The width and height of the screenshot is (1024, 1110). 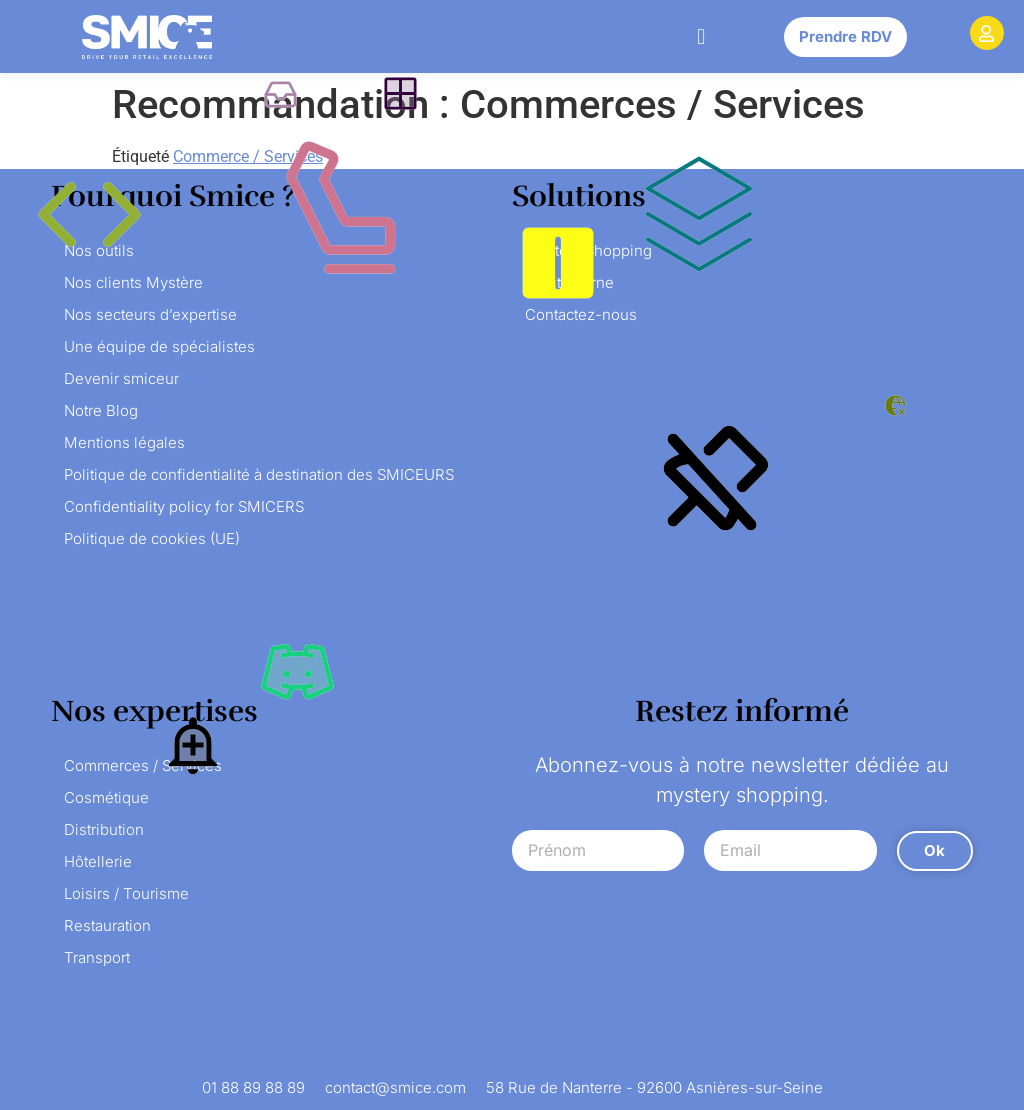 I want to click on open discord, so click(x=297, y=670).